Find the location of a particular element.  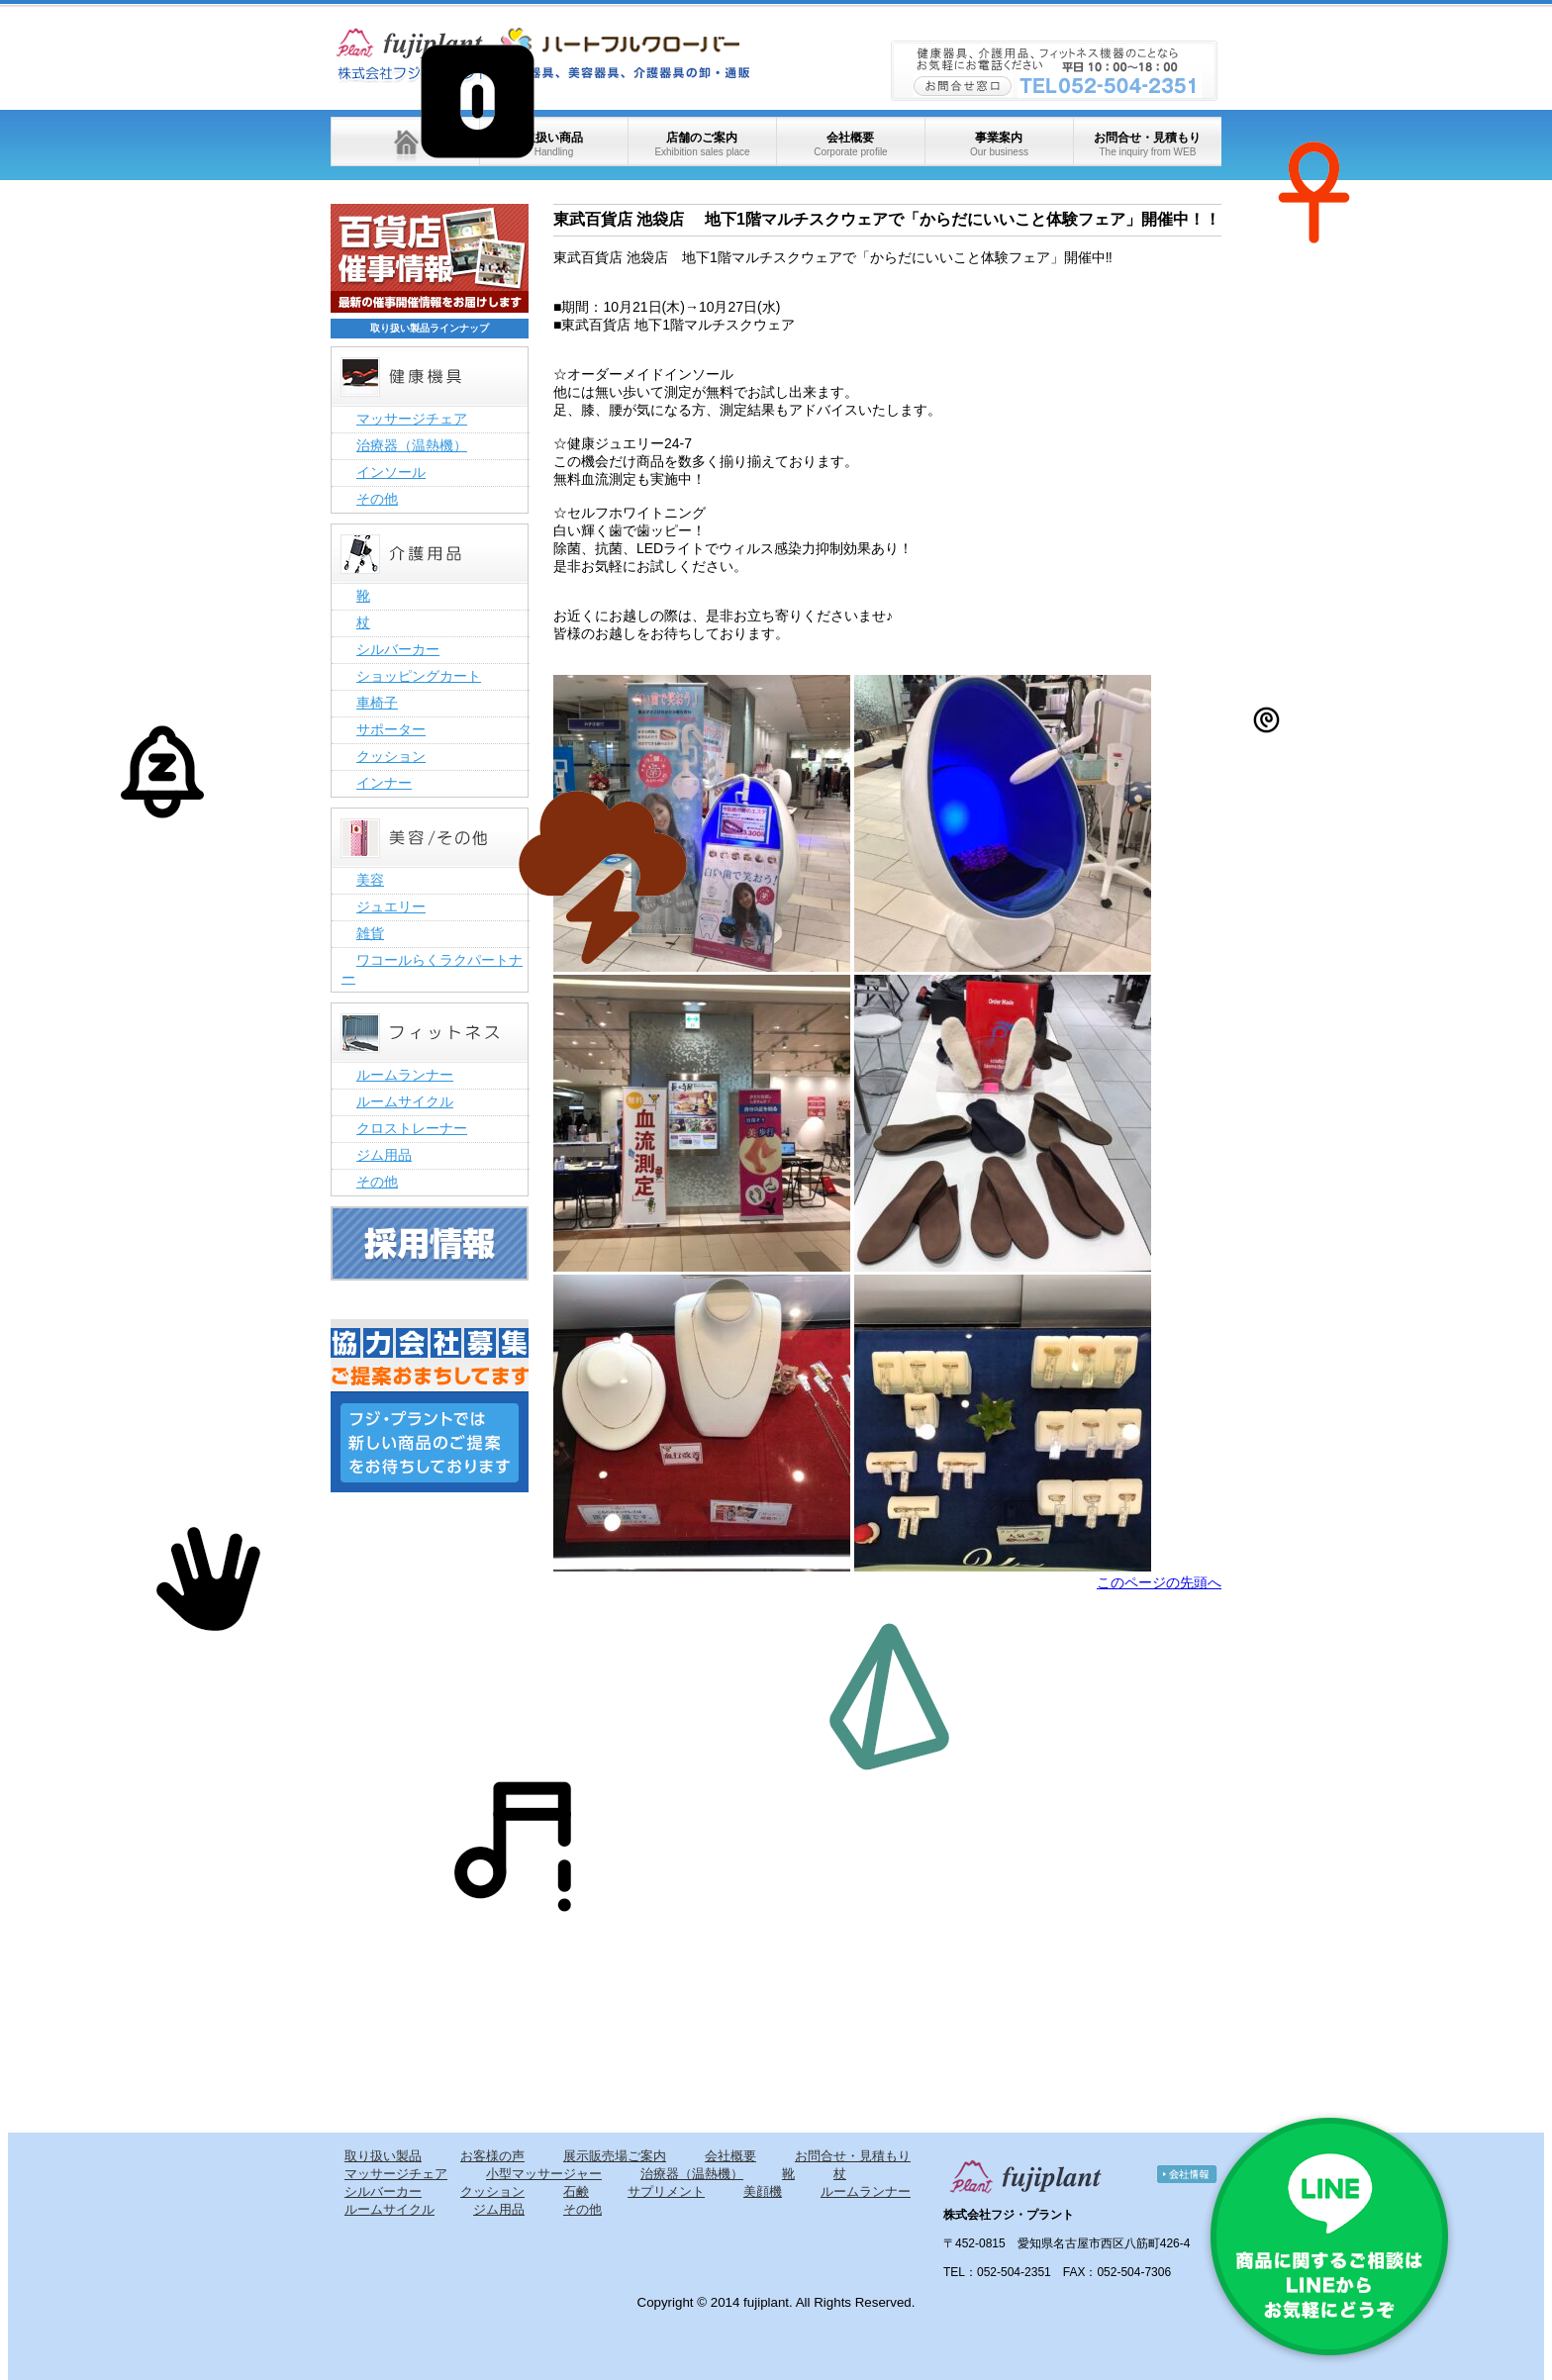

snooze notifications is located at coordinates (162, 772).